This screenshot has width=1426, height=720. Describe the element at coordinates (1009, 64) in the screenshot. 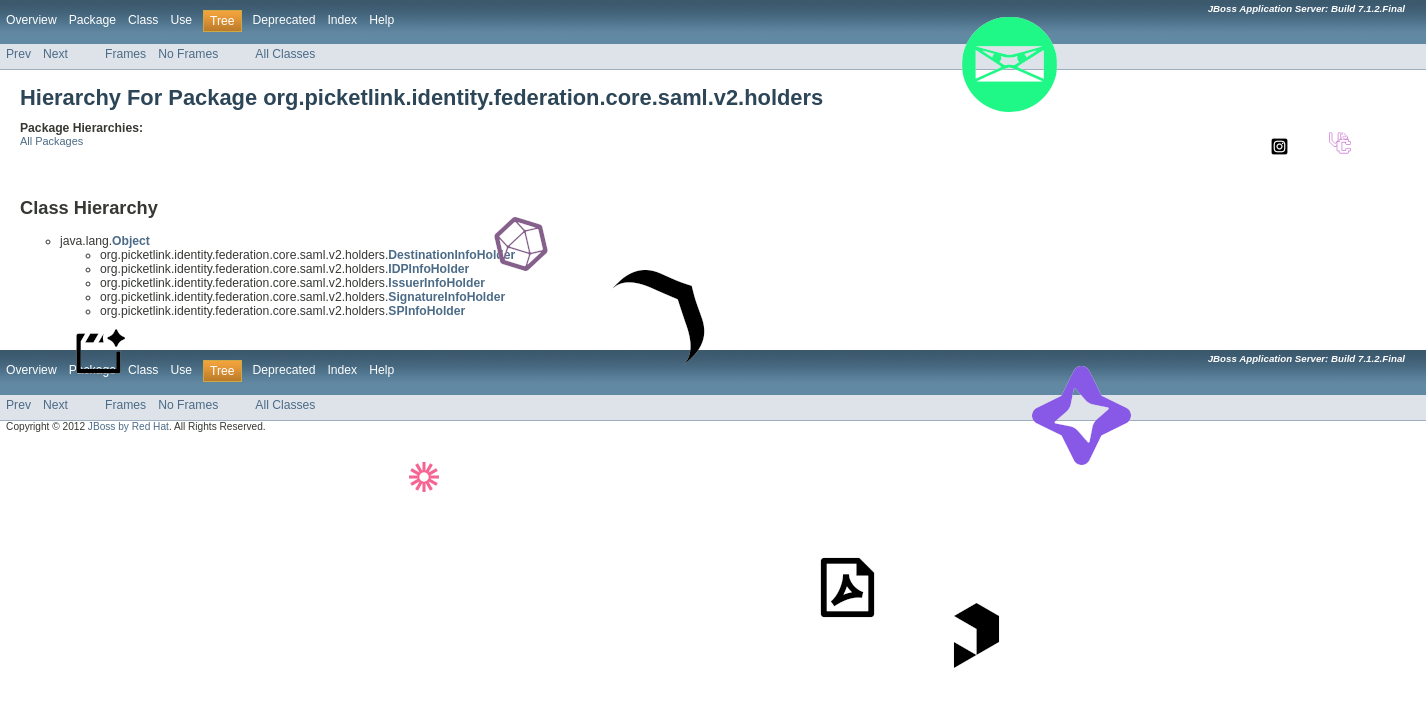

I see `open invoice ninja app` at that location.